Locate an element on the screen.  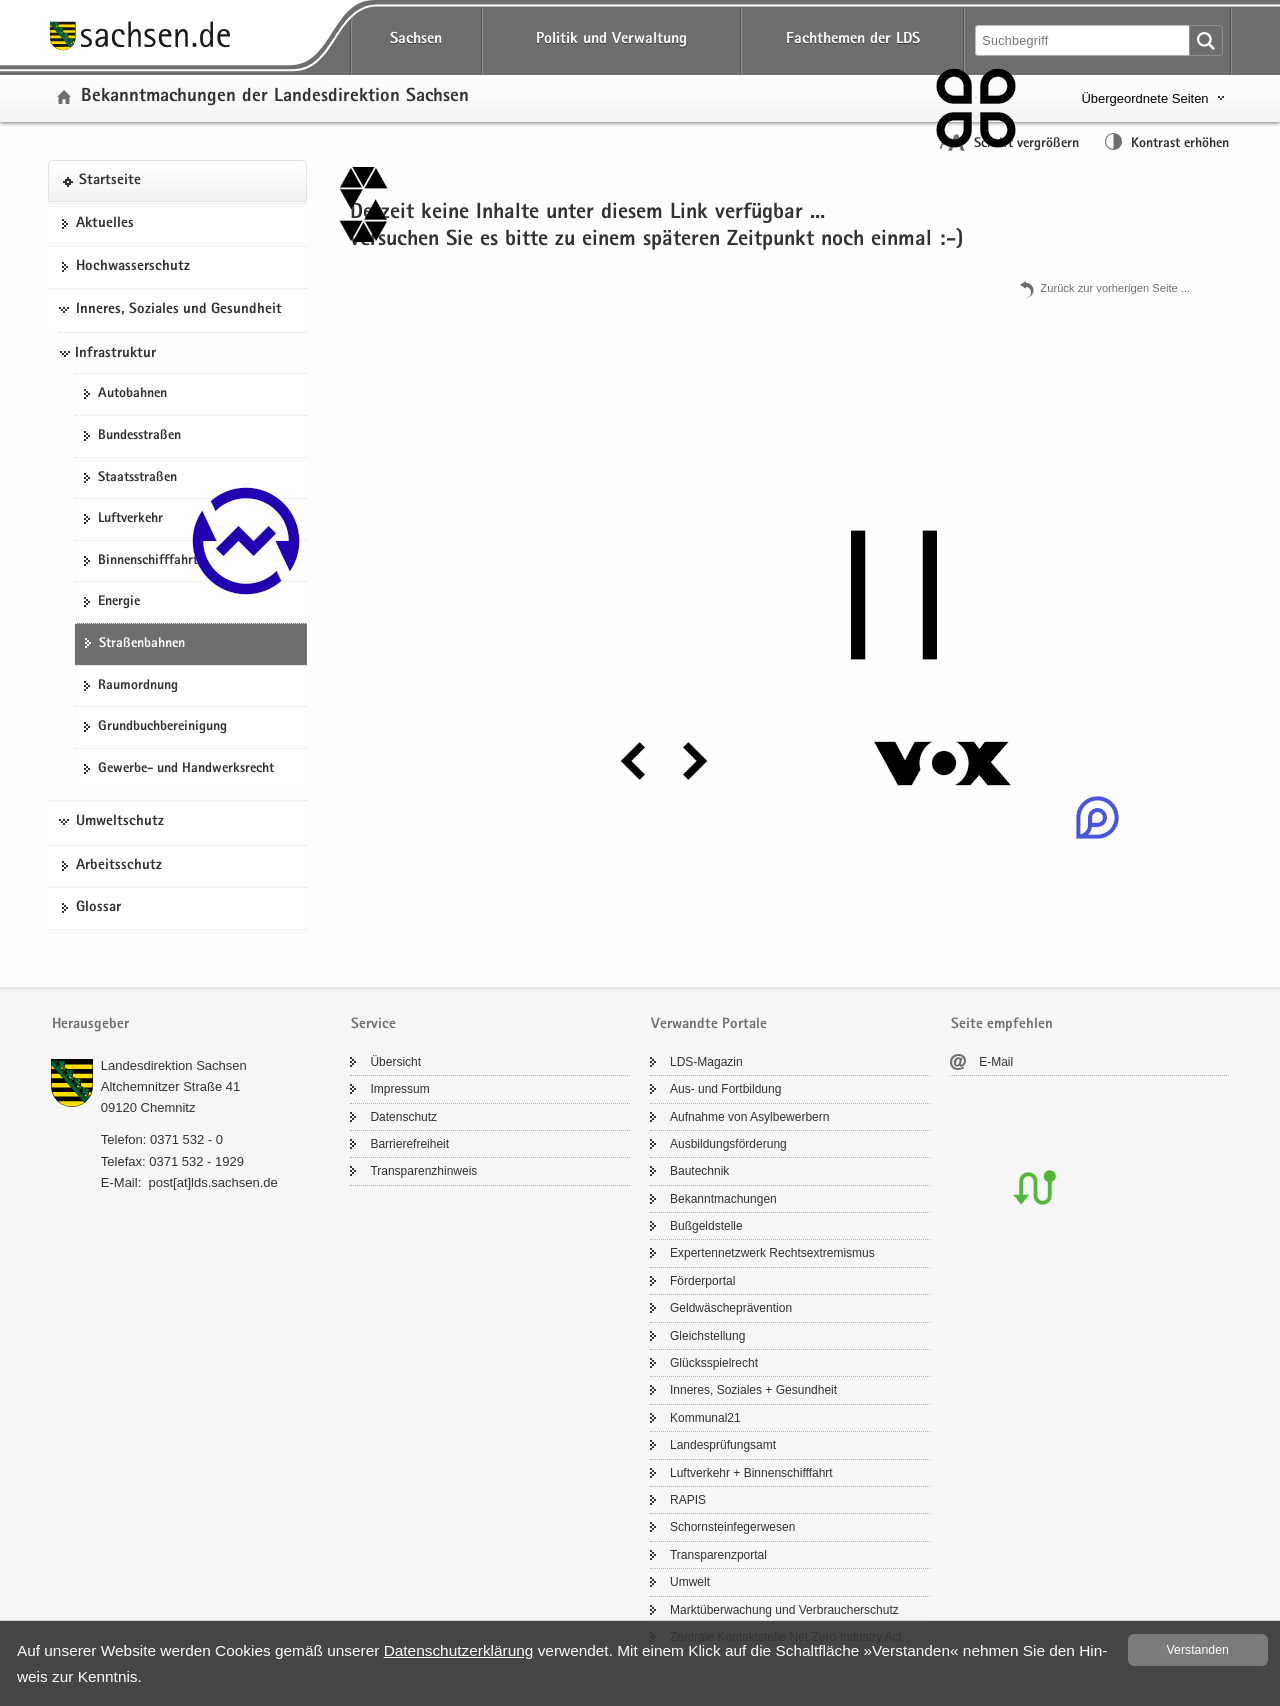
toggle code view mode in editor is located at coordinates (664, 761).